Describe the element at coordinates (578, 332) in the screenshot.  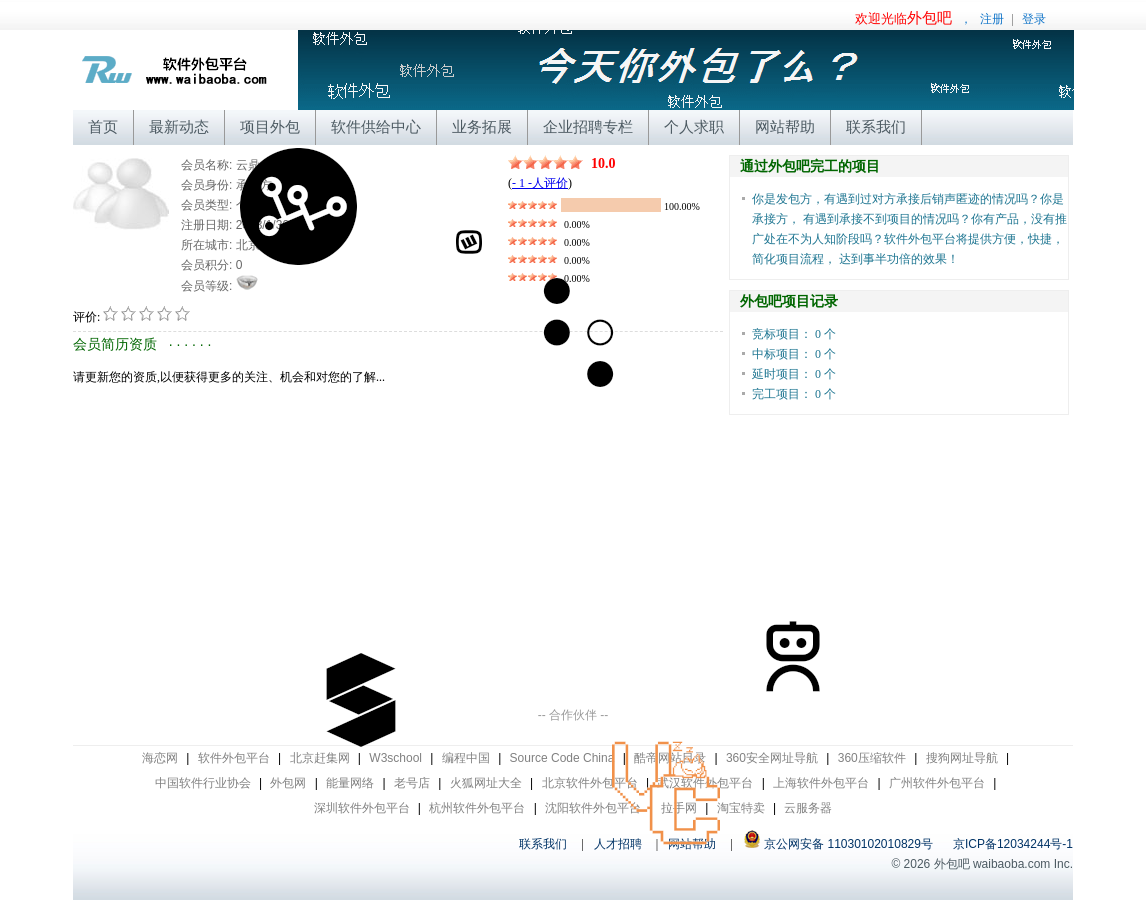
I see `D-Wave Systems company logo` at that location.